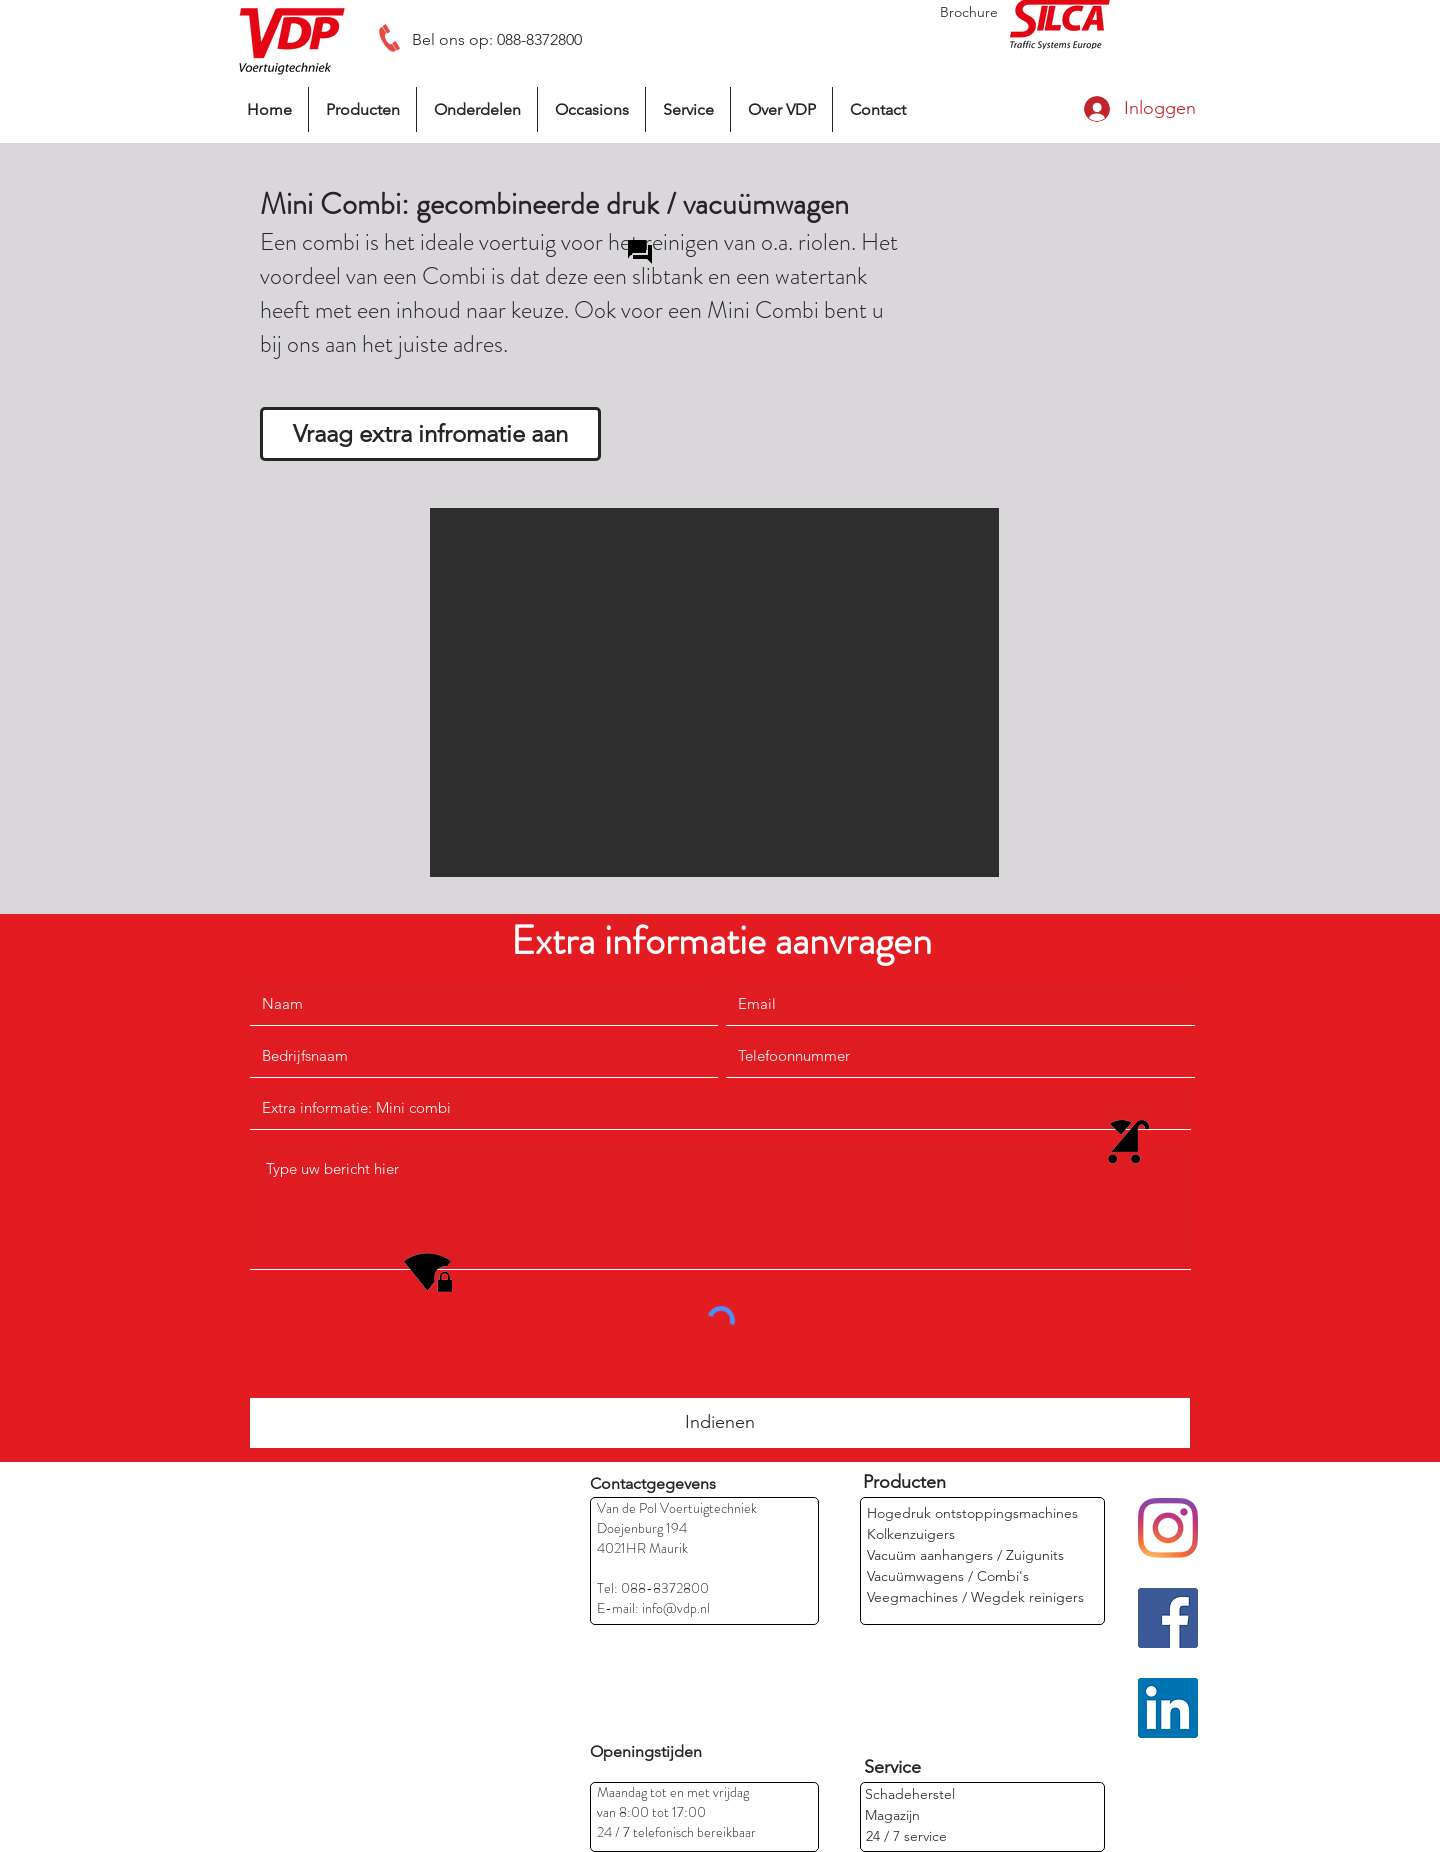  What do you see at coordinates (640, 252) in the screenshot?
I see `open chat or messaging` at bounding box center [640, 252].